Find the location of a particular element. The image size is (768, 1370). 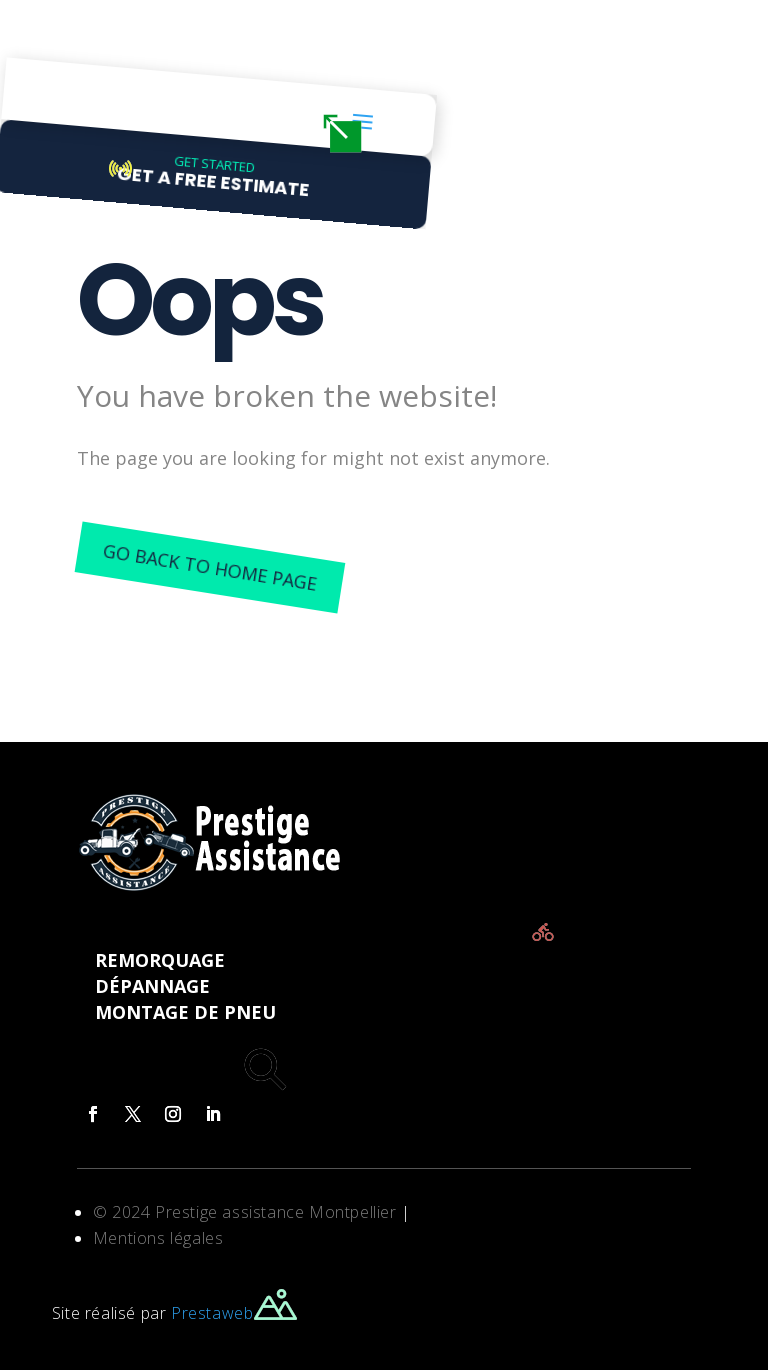

access bike-sharing or cycling options is located at coordinates (543, 932).